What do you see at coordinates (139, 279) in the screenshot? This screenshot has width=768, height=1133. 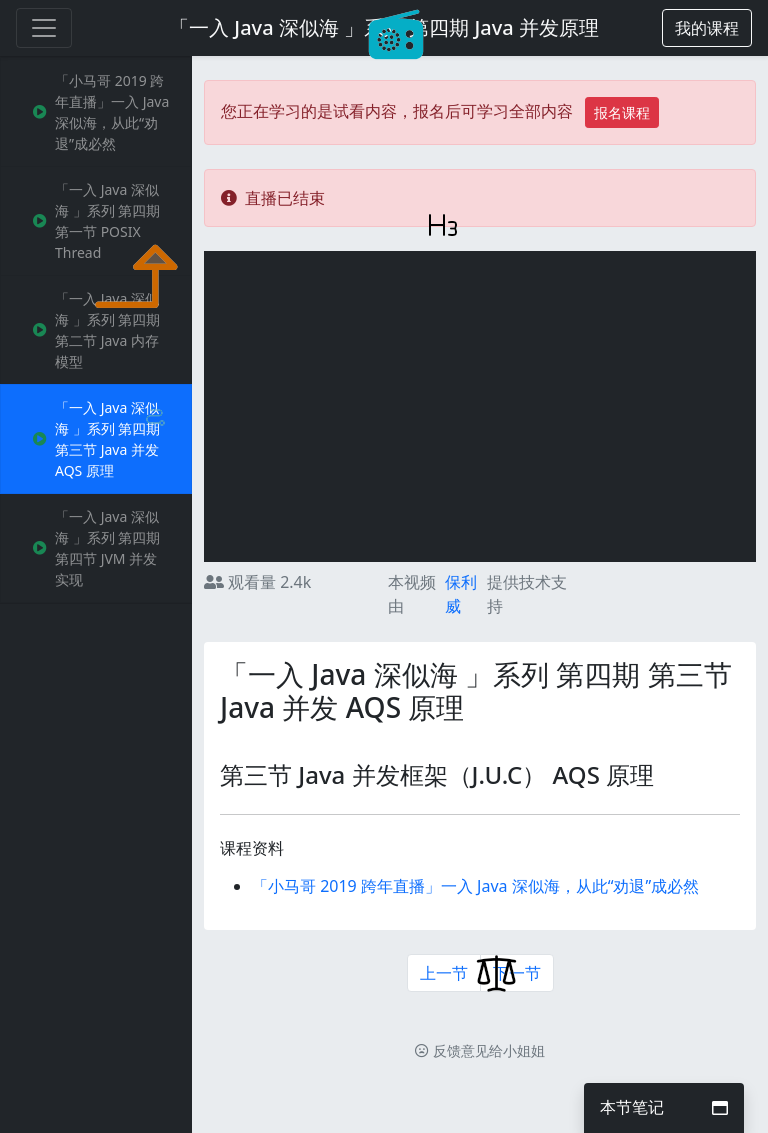 I see `redirect or forward content upward` at bounding box center [139, 279].